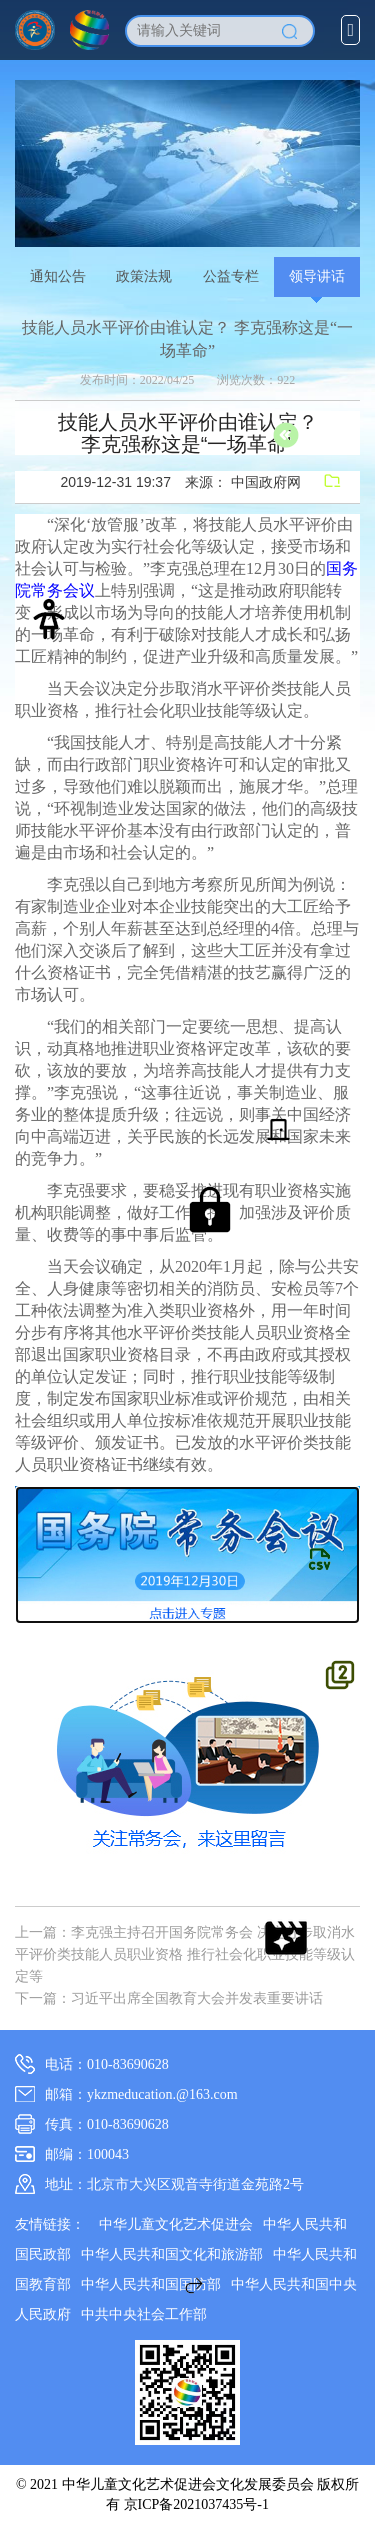  I want to click on redo the last undone action, so click(194, 2286).